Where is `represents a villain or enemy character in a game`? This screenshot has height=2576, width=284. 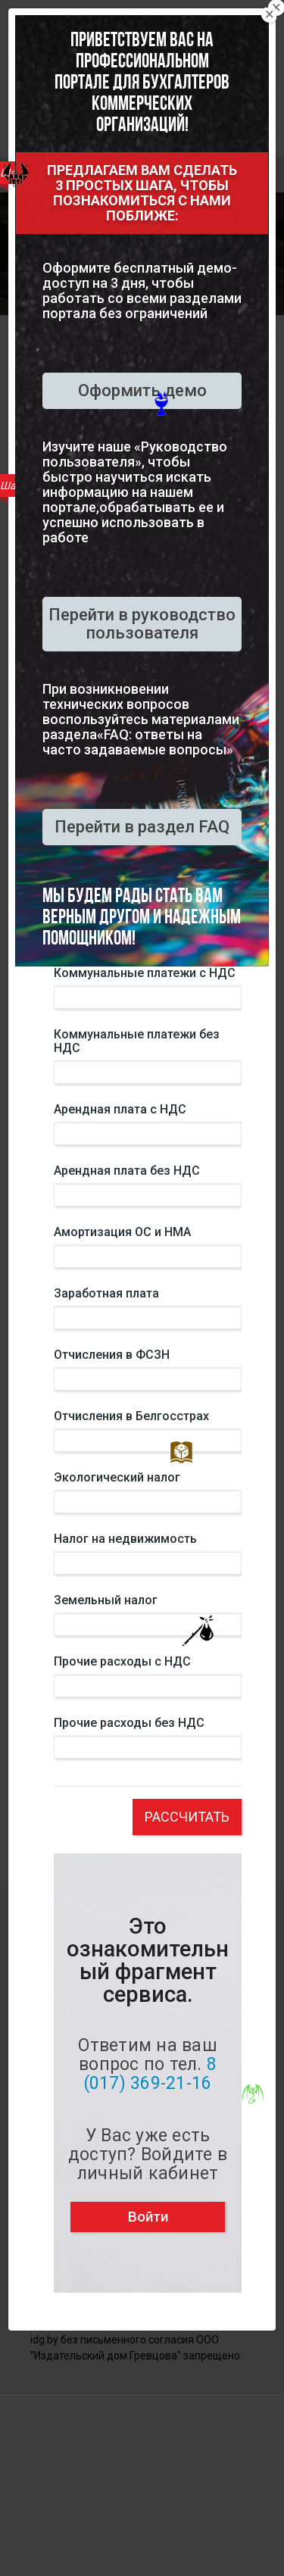 represents a villain or enemy character in a game is located at coordinates (253, 2094).